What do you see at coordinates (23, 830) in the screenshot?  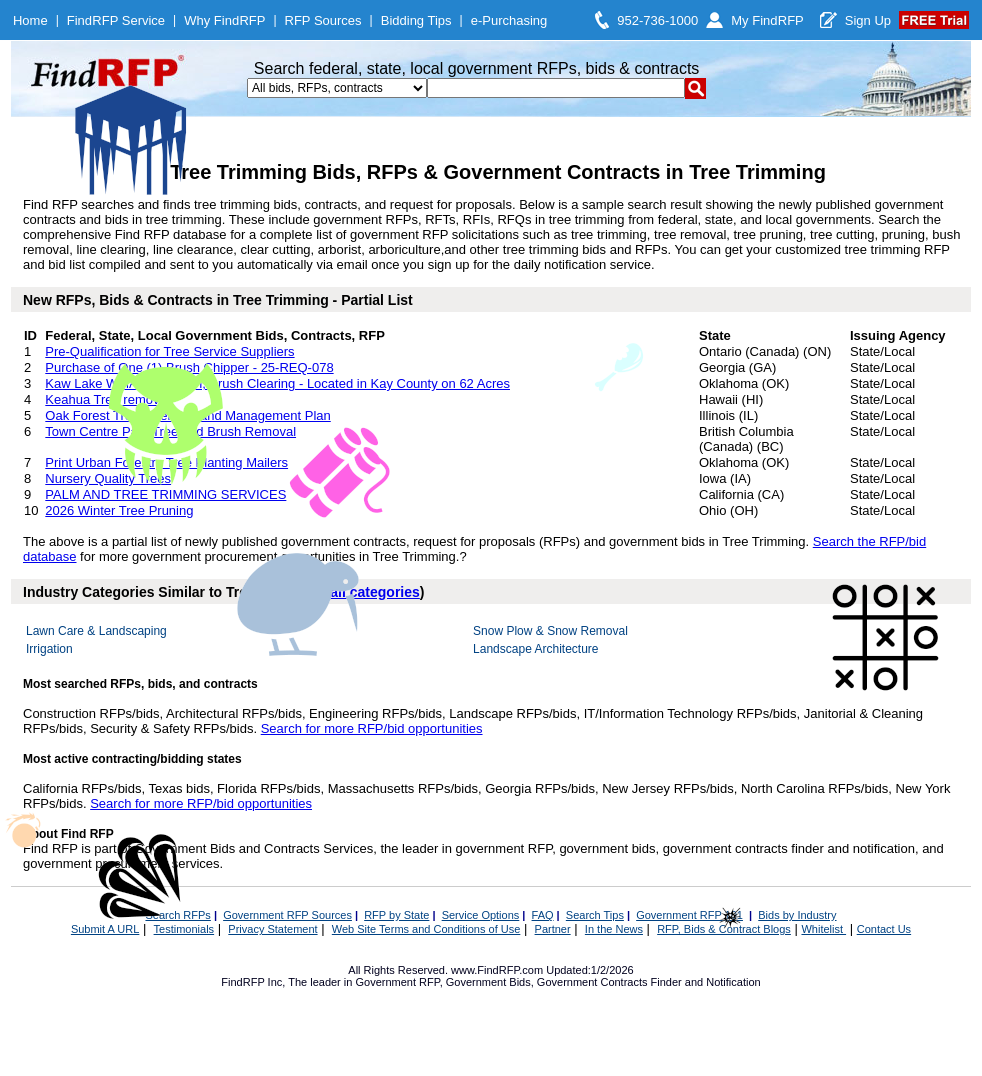 I see `activate a bomb or explosive item in-game` at bounding box center [23, 830].